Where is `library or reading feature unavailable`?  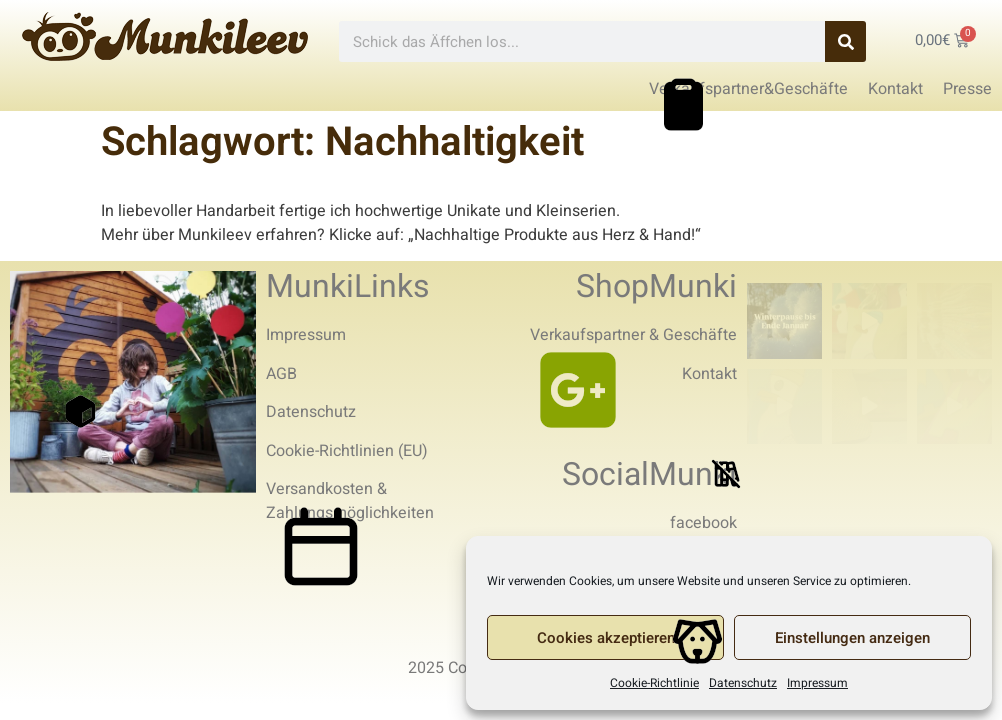 library or reading feature unavailable is located at coordinates (726, 474).